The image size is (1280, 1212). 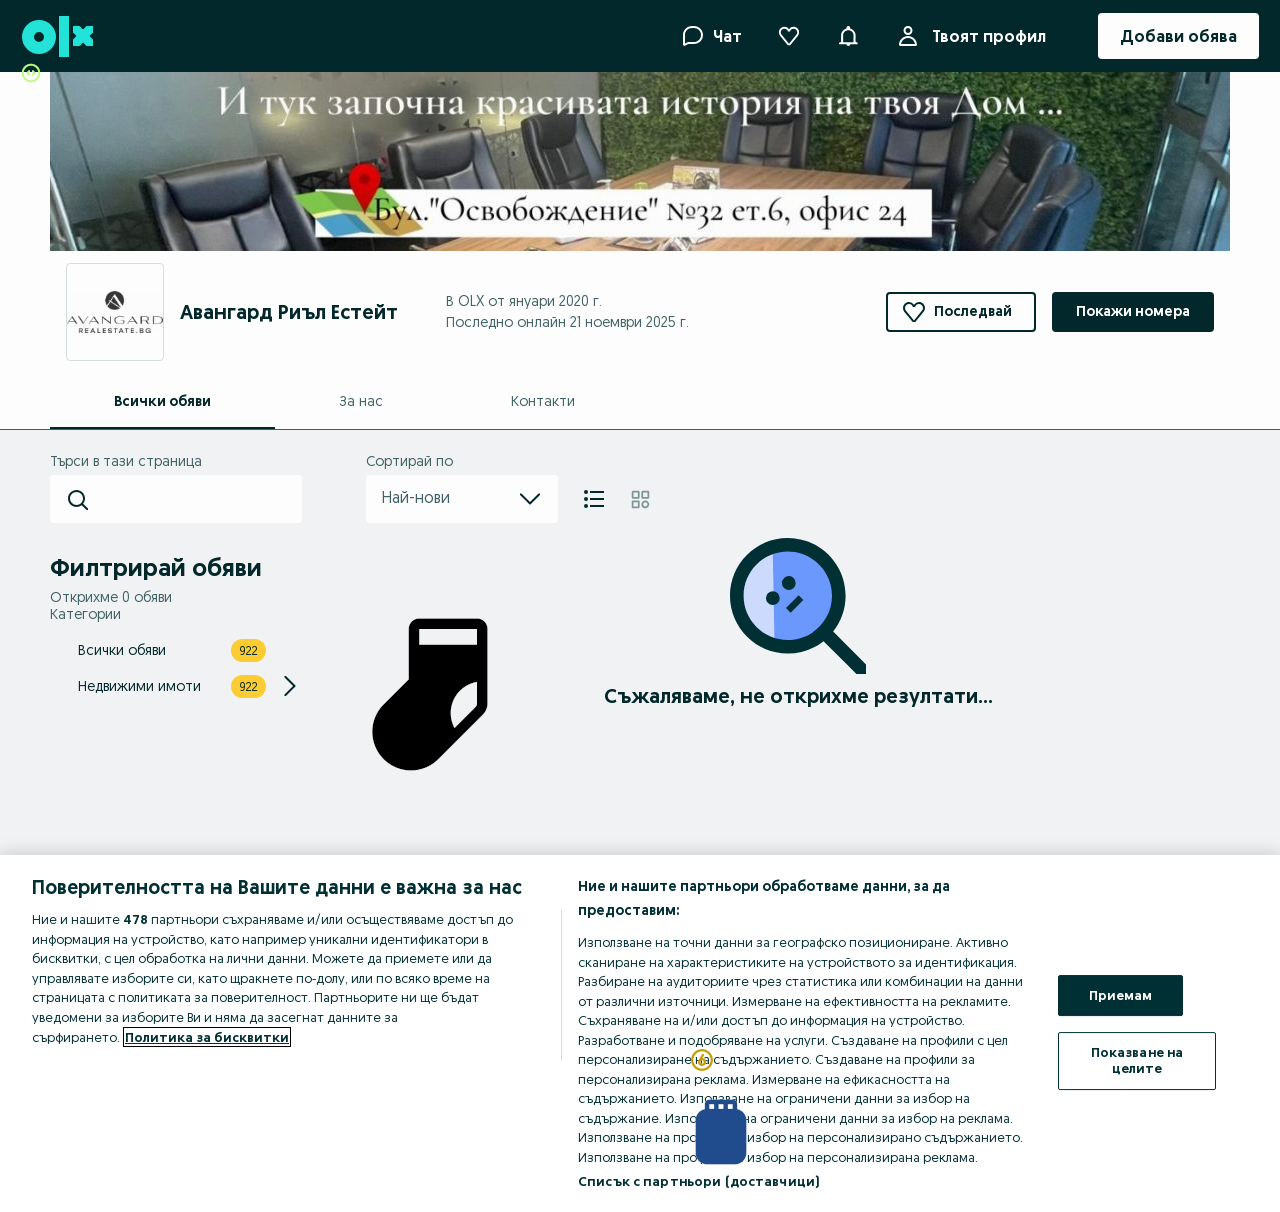 I want to click on access code editor or developer tools, so click(x=31, y=73).